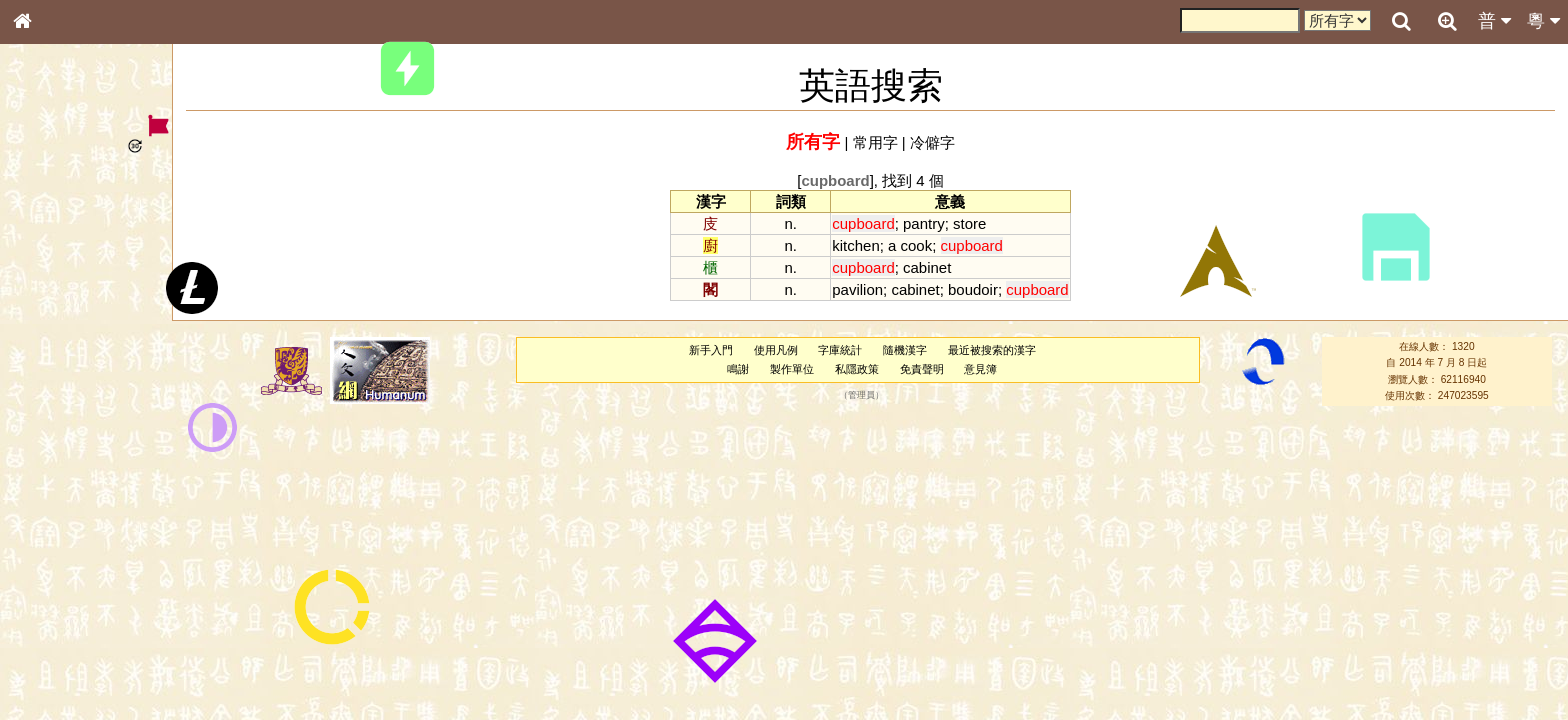  I want to click on sensu monitoring platform logo, so click(715, 641).